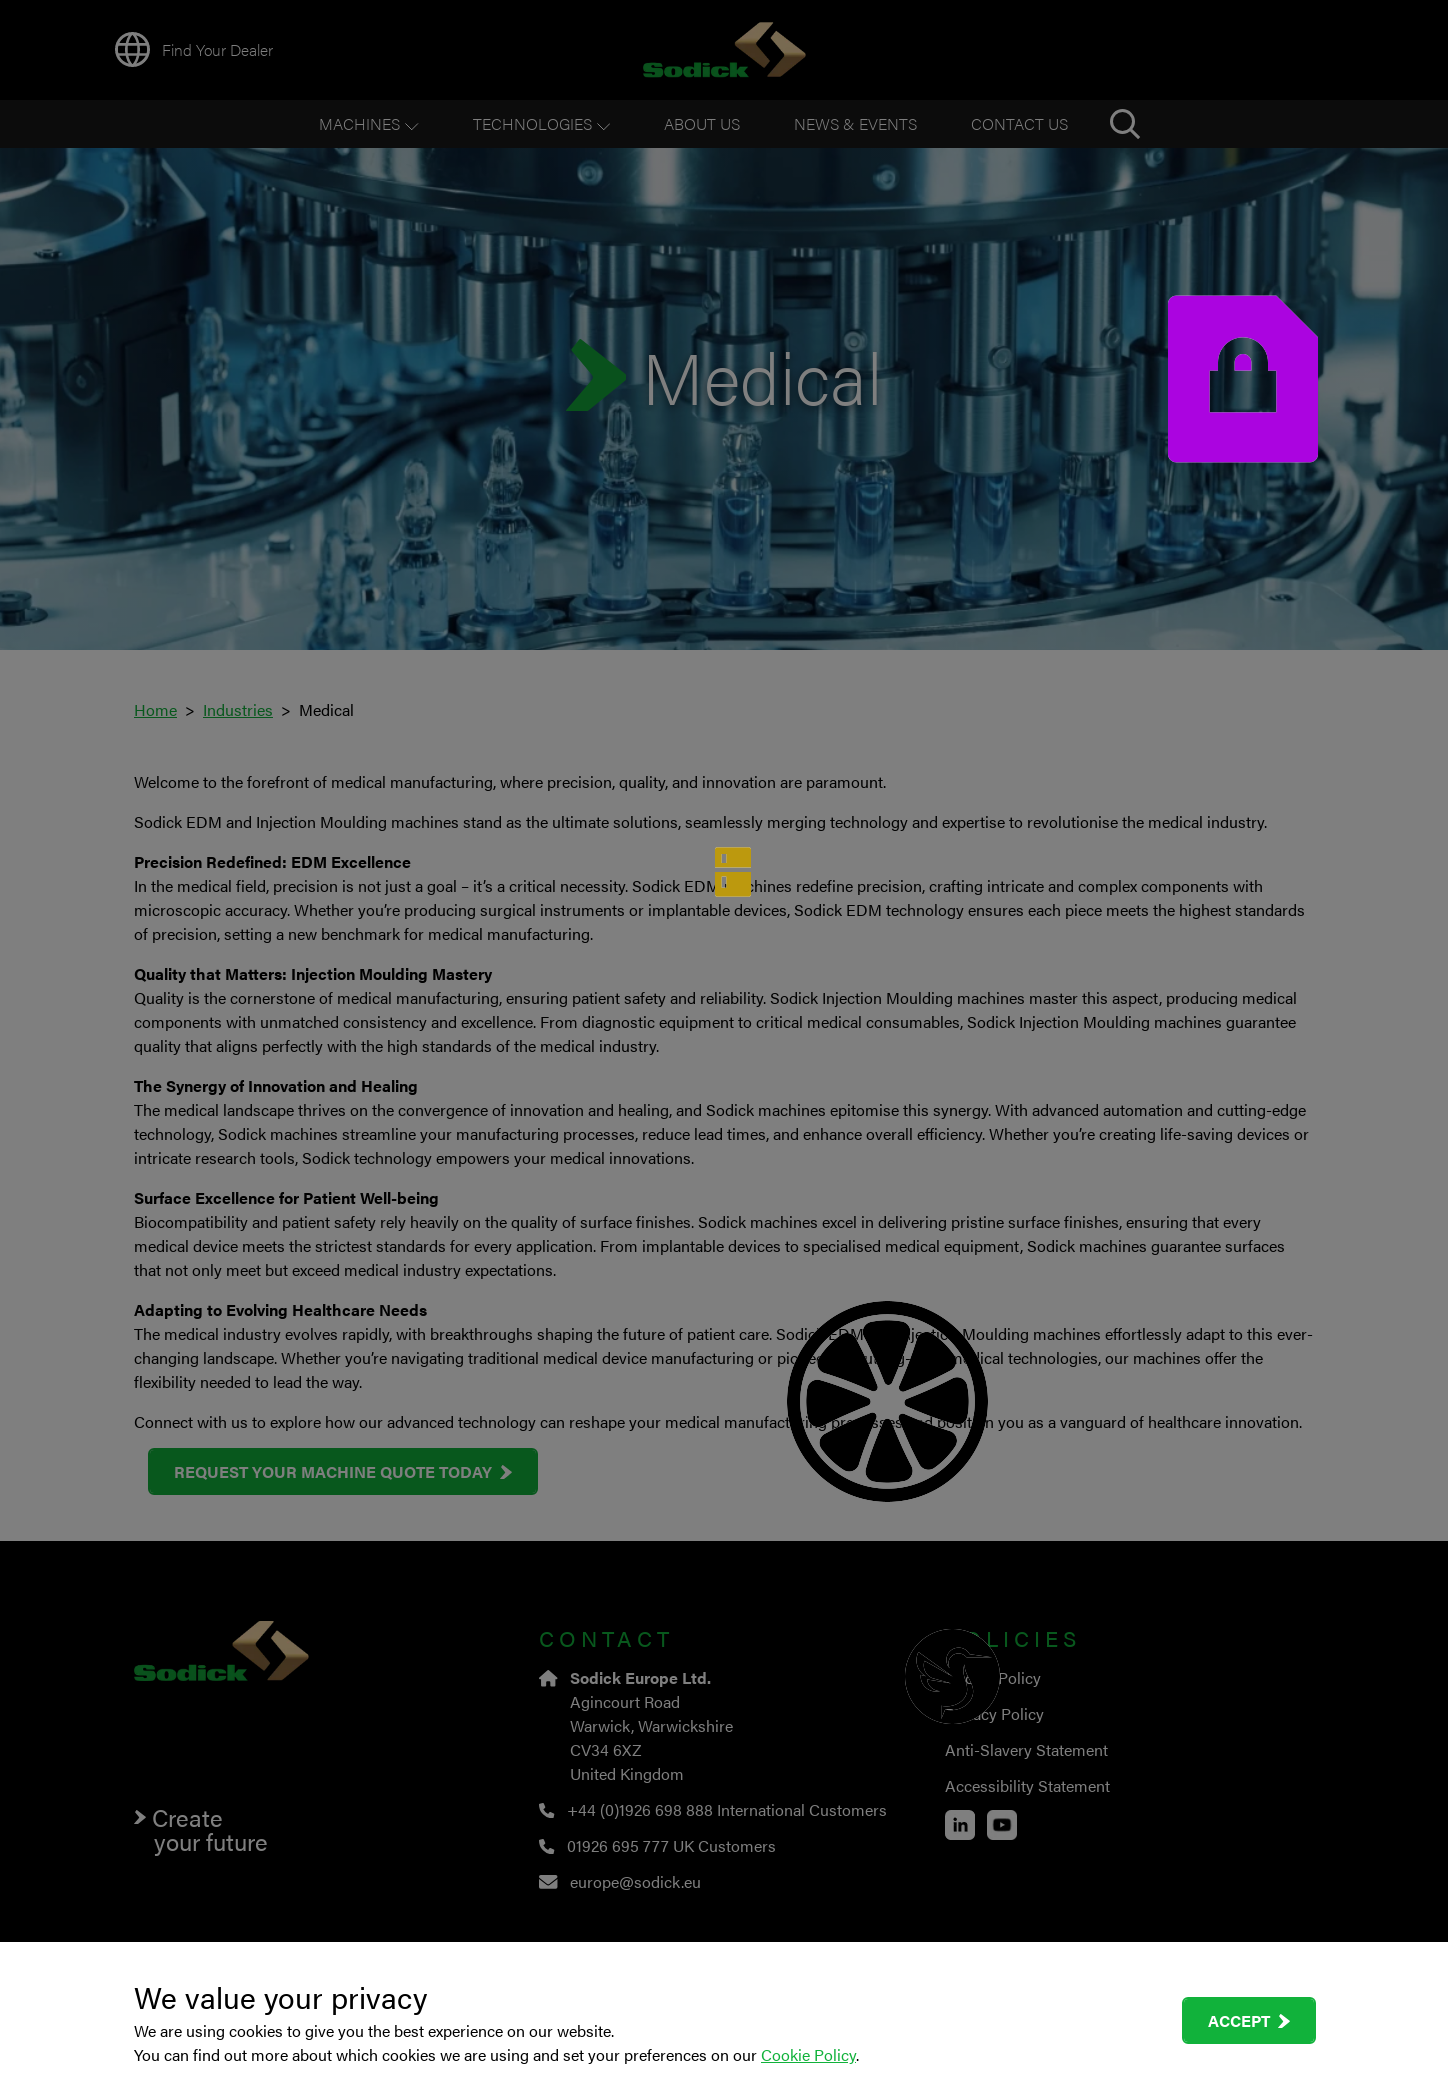 This screenshot has width=1448, height=2099. What do you see at coordinates (952, 1676) in the screenshot?
I see `lubuntu linux distribution logo` at bounding box center [952, 1676].